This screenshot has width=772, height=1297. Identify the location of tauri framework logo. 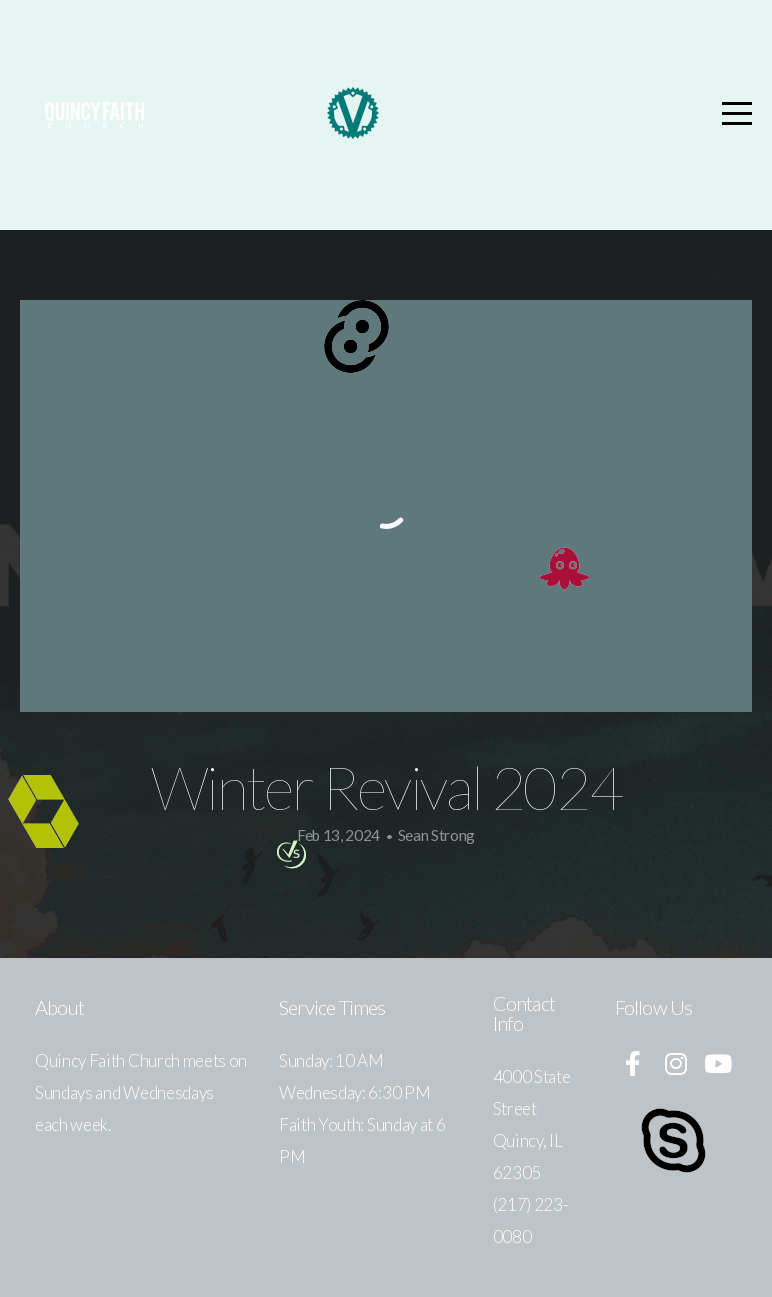
(356, 336).